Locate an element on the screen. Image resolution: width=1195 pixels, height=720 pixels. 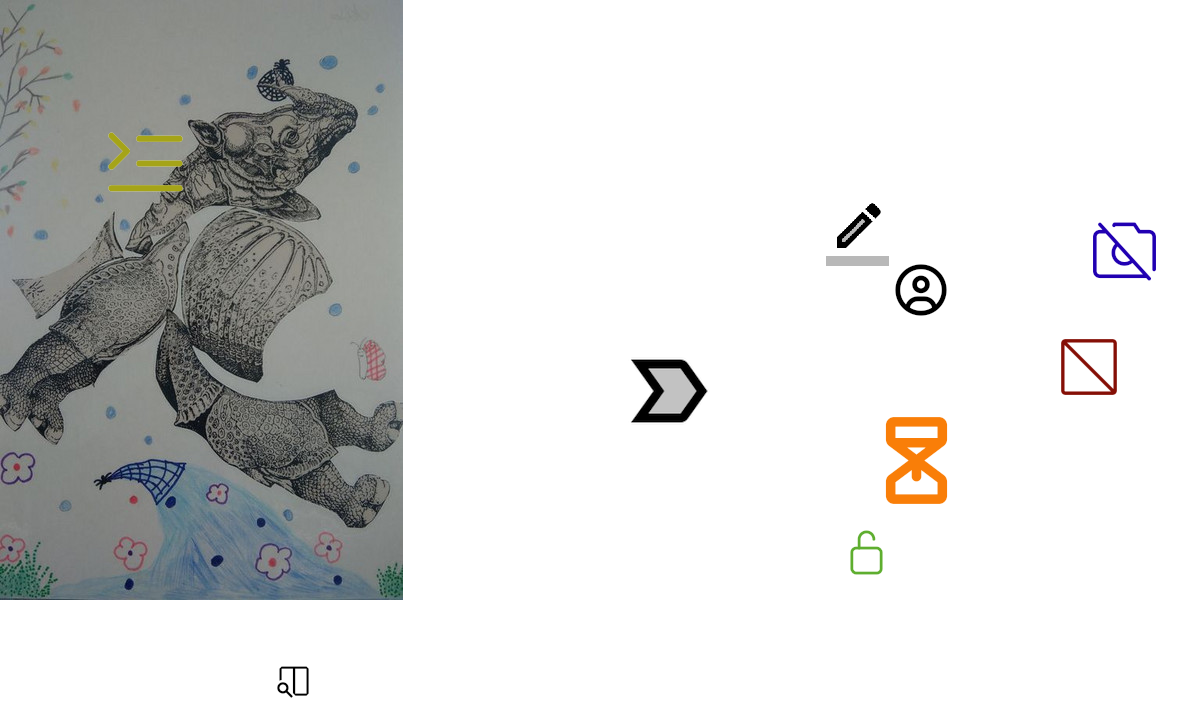
placeholder for missing or unavailable image content is located at coordinates (1089, 367).